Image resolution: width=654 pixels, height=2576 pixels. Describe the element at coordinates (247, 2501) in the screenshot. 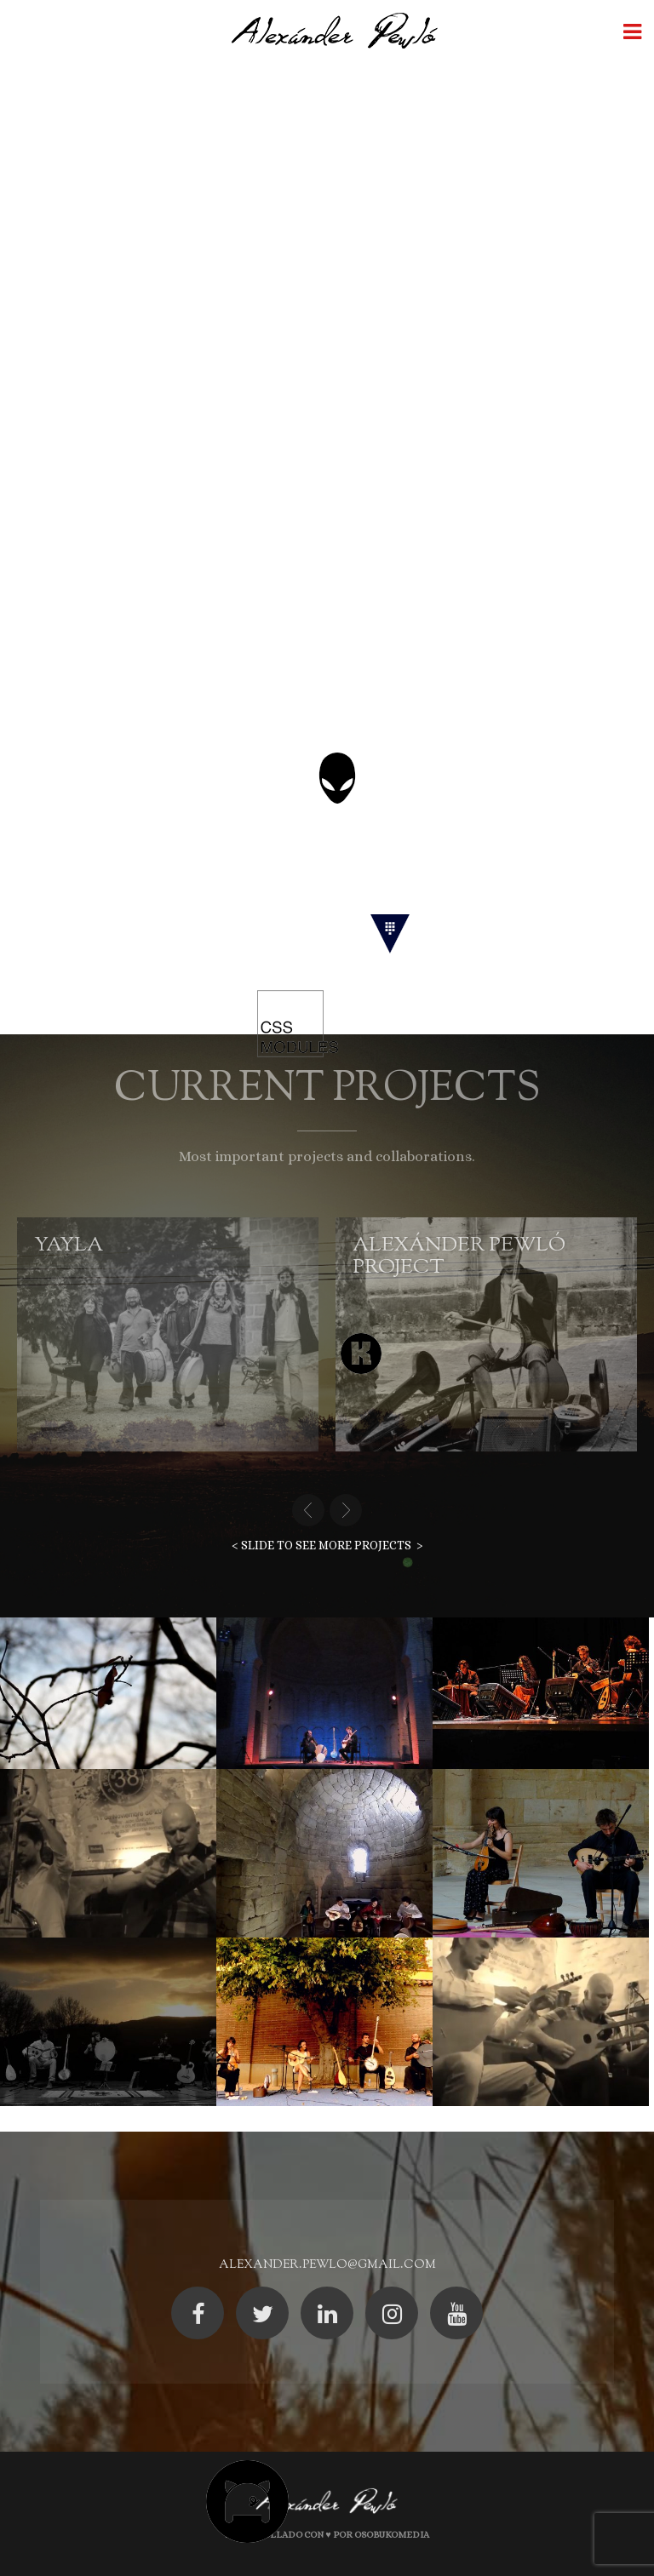

I see `visit porkbun domain registrar website` at that location.